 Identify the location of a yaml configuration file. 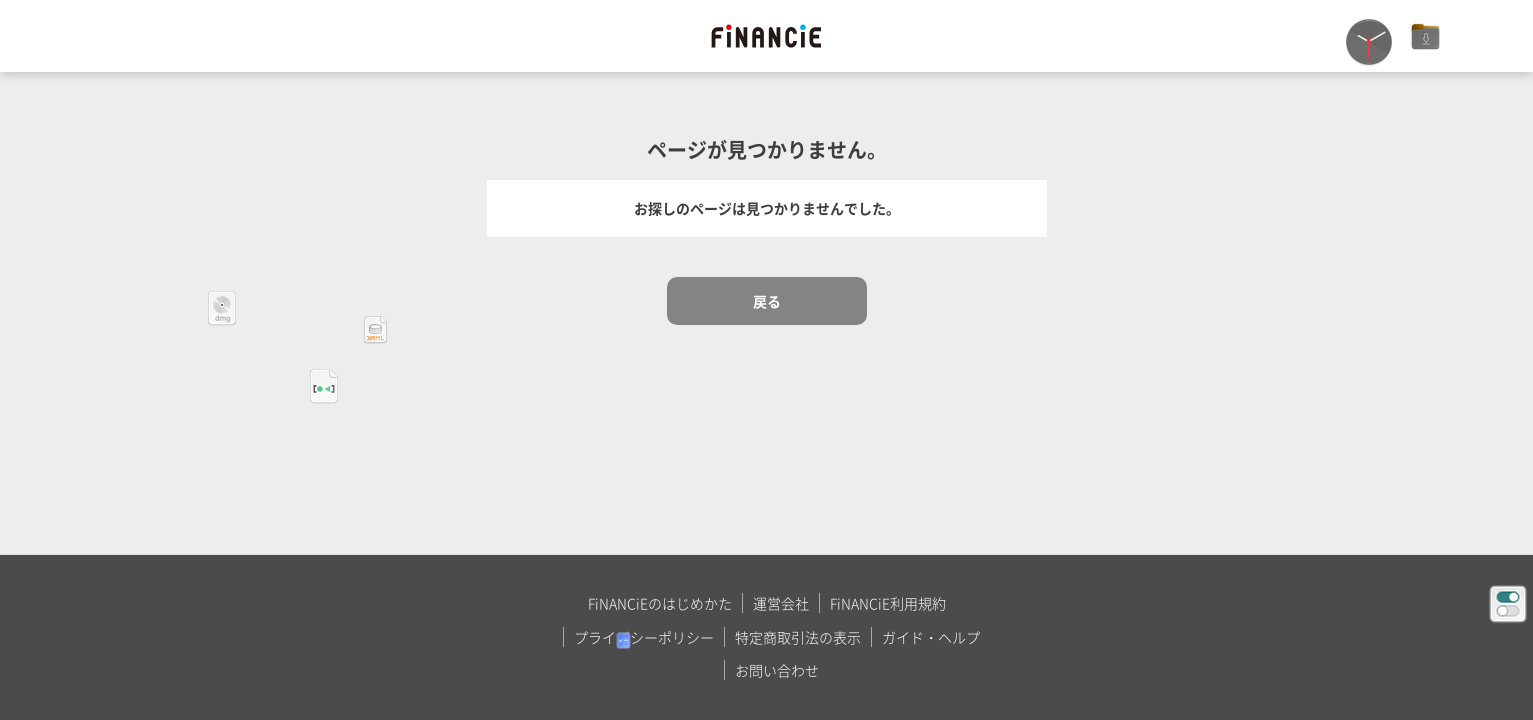
(375, 329).